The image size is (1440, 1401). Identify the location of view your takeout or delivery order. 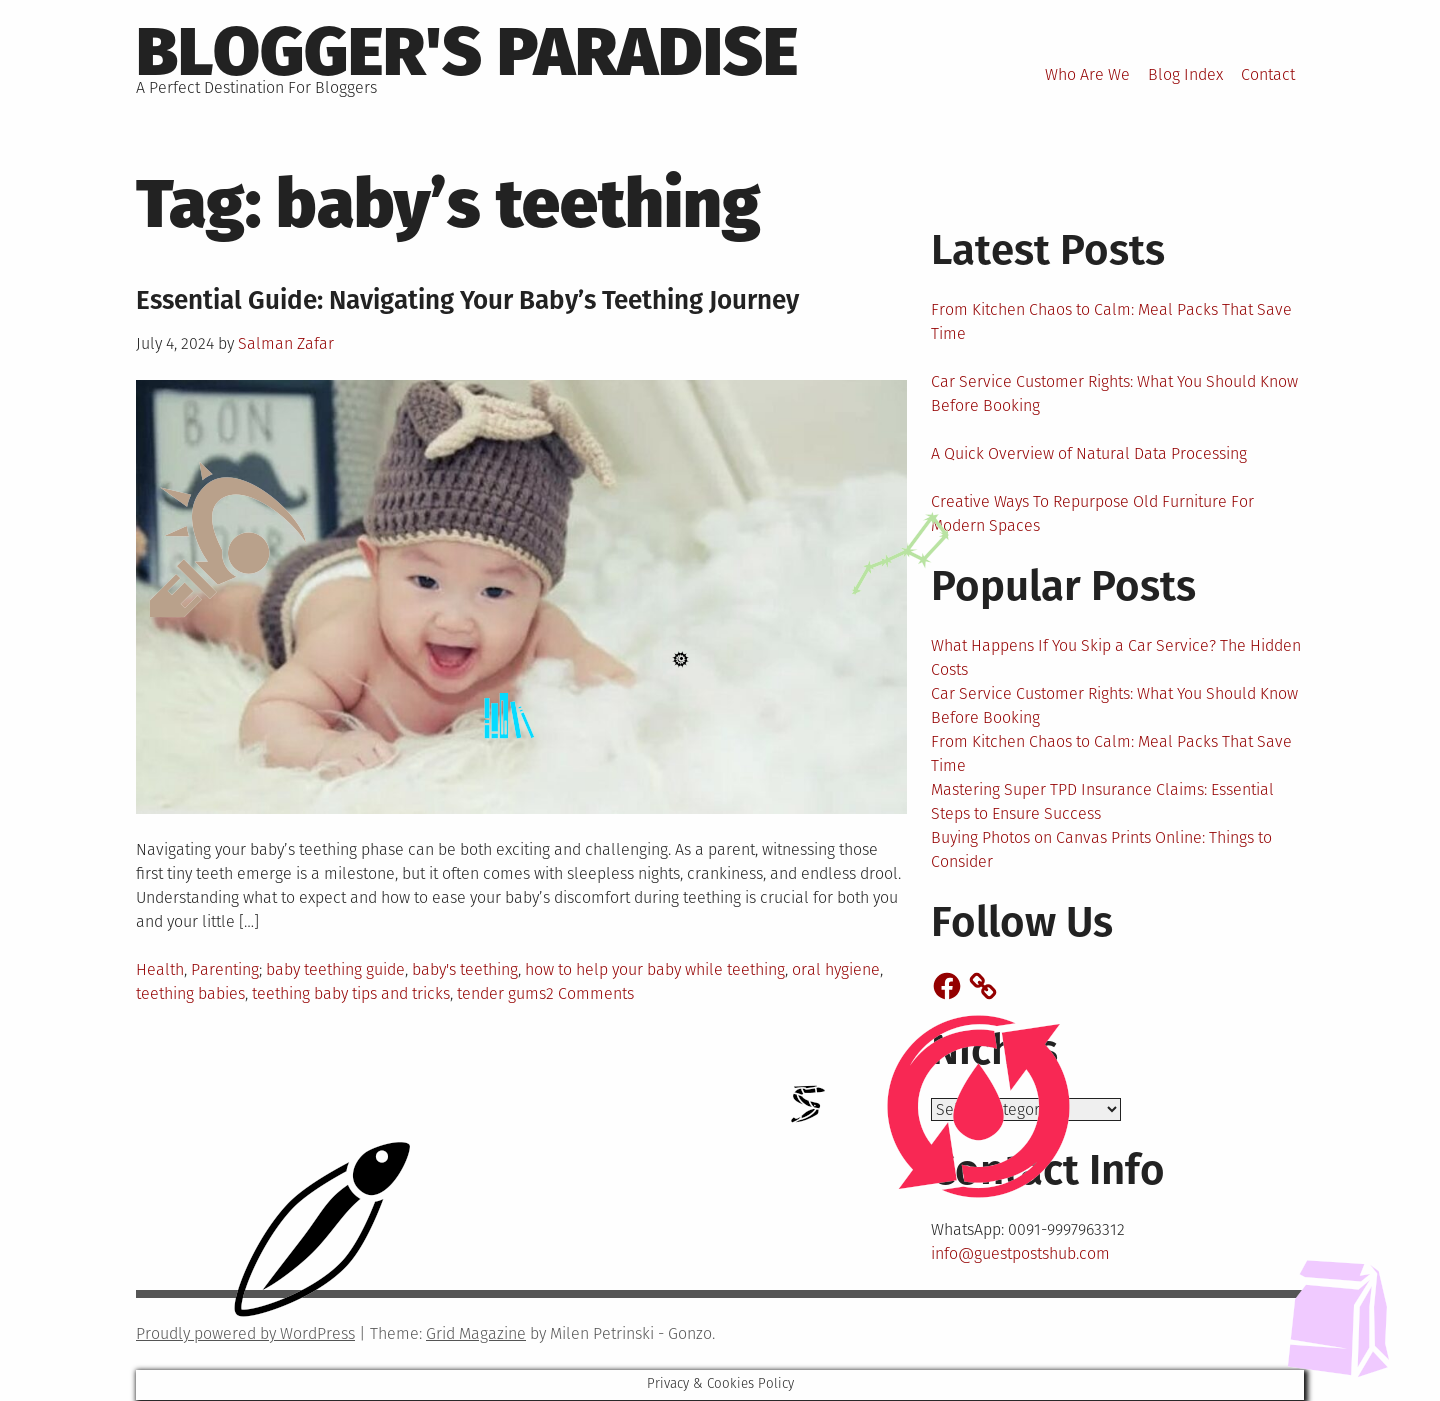
(1341, 1307).